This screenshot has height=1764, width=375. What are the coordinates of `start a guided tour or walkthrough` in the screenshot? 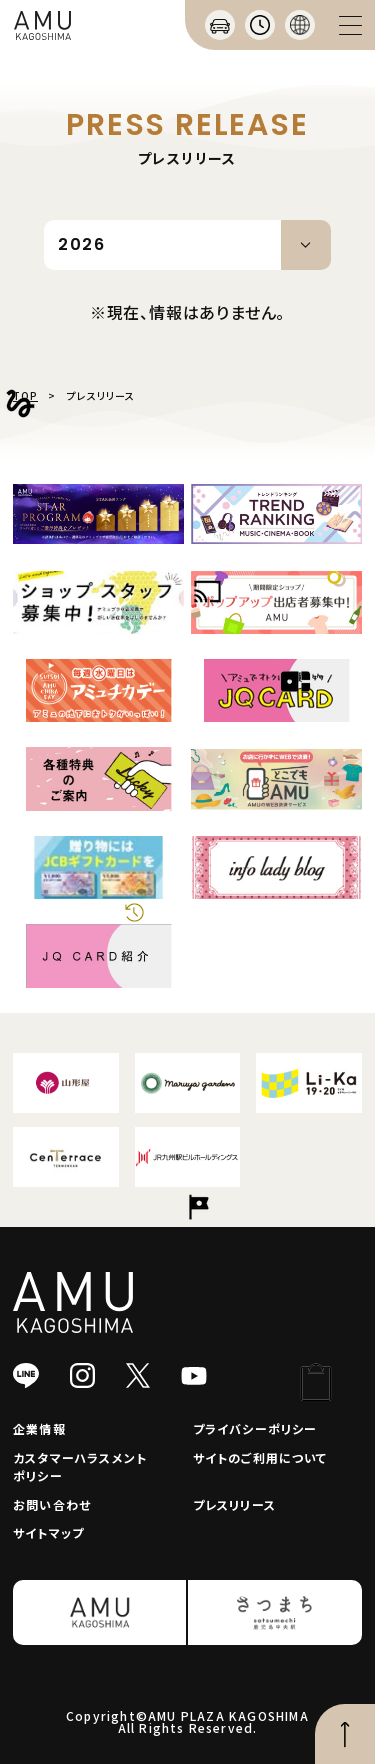 It's located at (198, 1207).